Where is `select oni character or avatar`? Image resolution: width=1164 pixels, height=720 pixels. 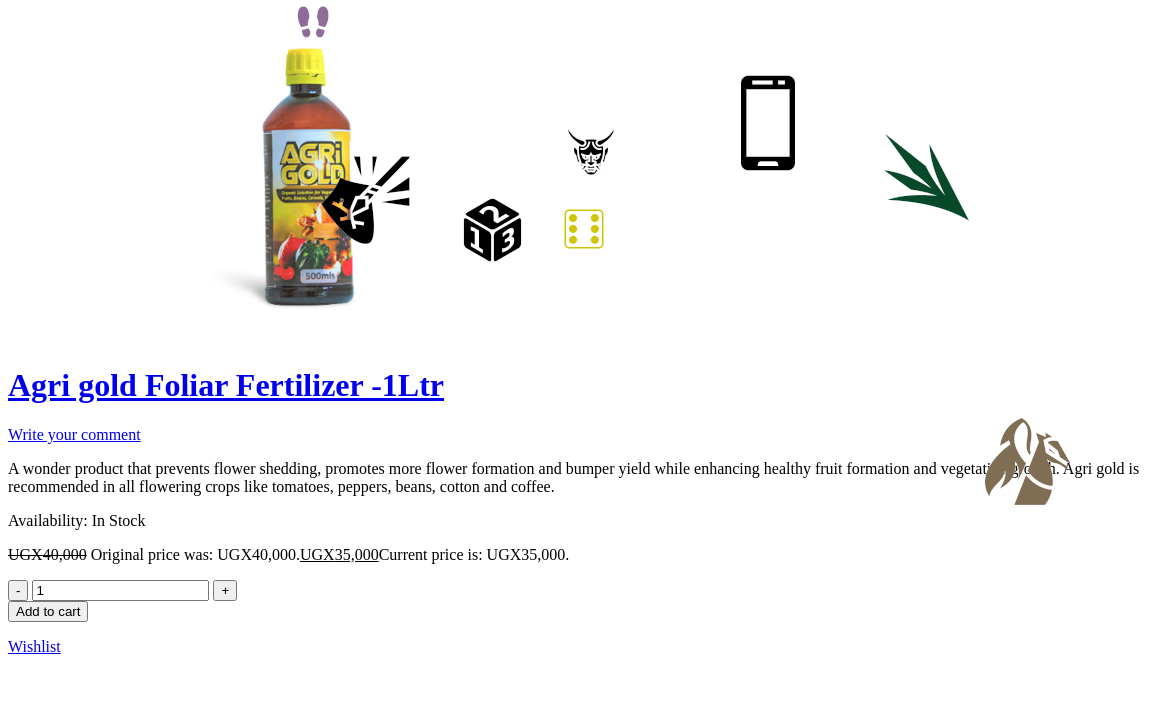
select oni character or avatar is located at coordinates (591, 152).